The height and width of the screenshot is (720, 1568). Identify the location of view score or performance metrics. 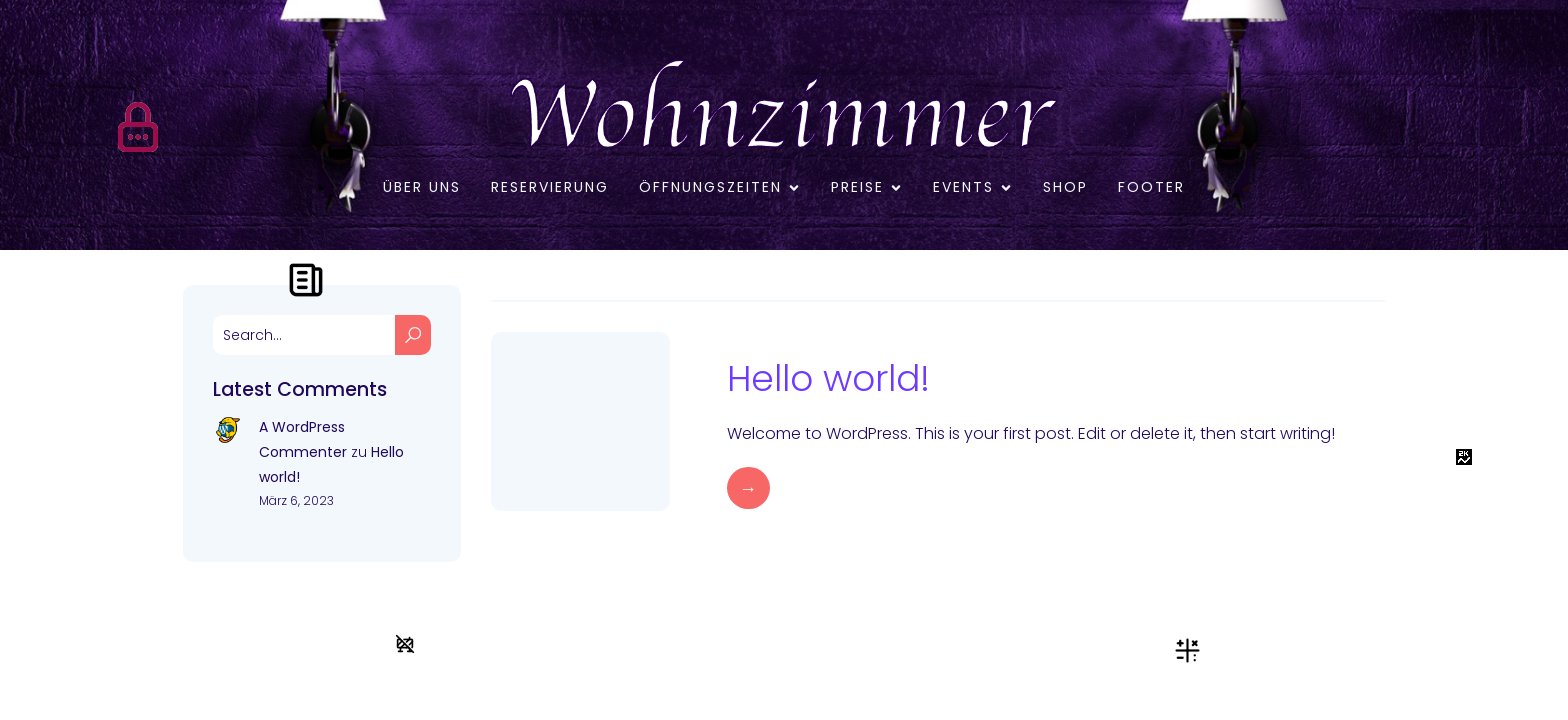
(1464, 457).